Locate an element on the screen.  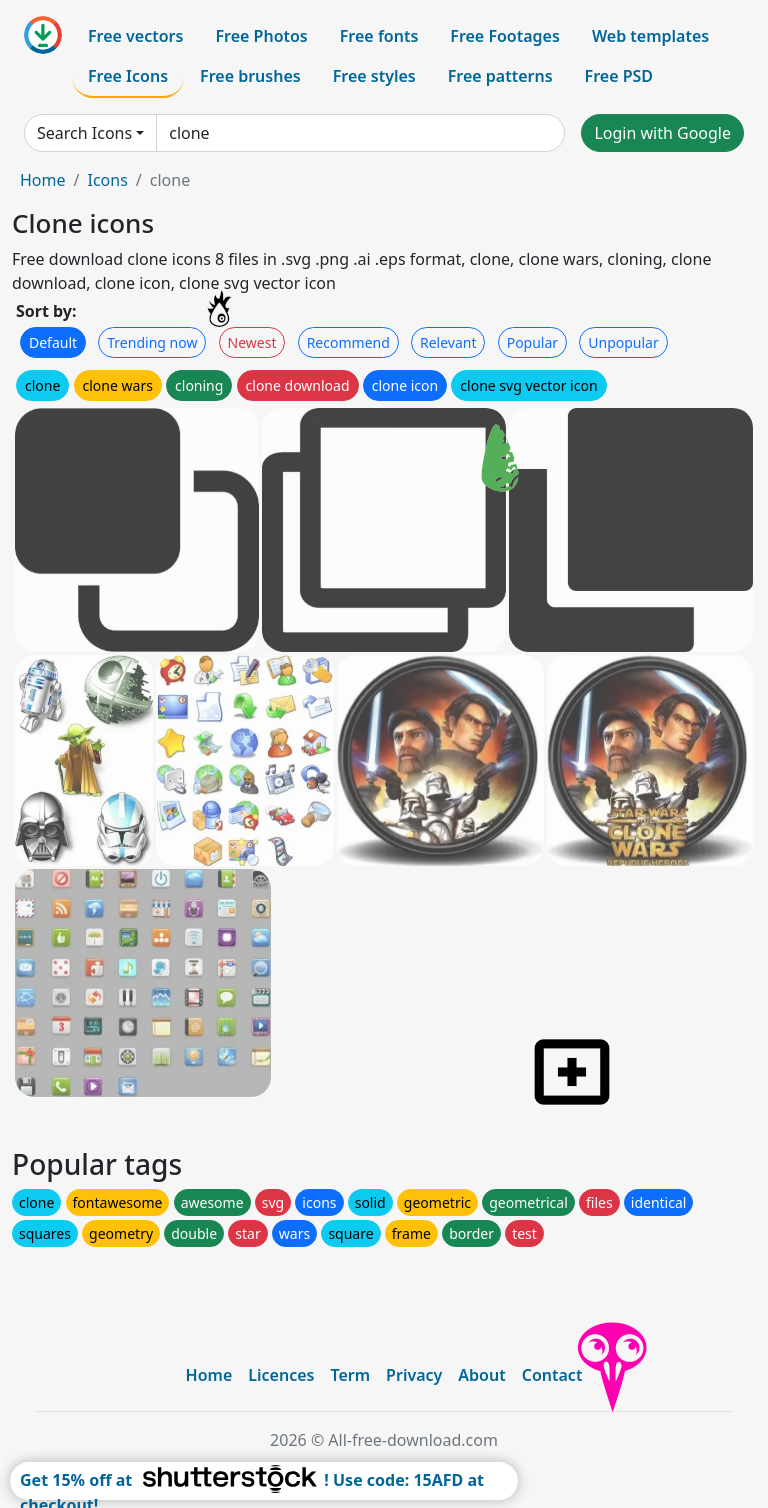
select a bird mask avatar or character is located at coordinates (613, 1367).